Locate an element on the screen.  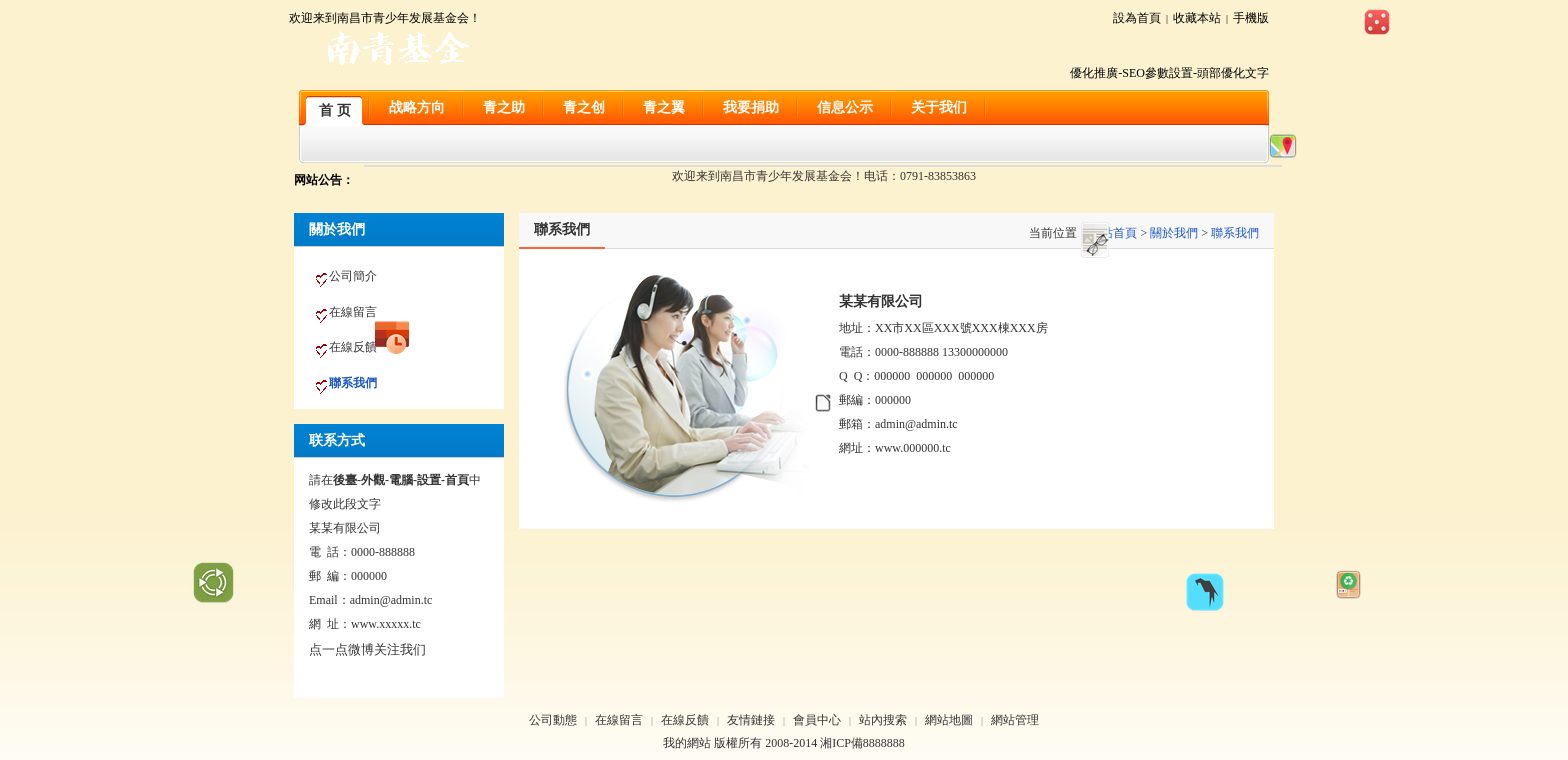
open gnome maps application is located at coordinates (1283, 146).